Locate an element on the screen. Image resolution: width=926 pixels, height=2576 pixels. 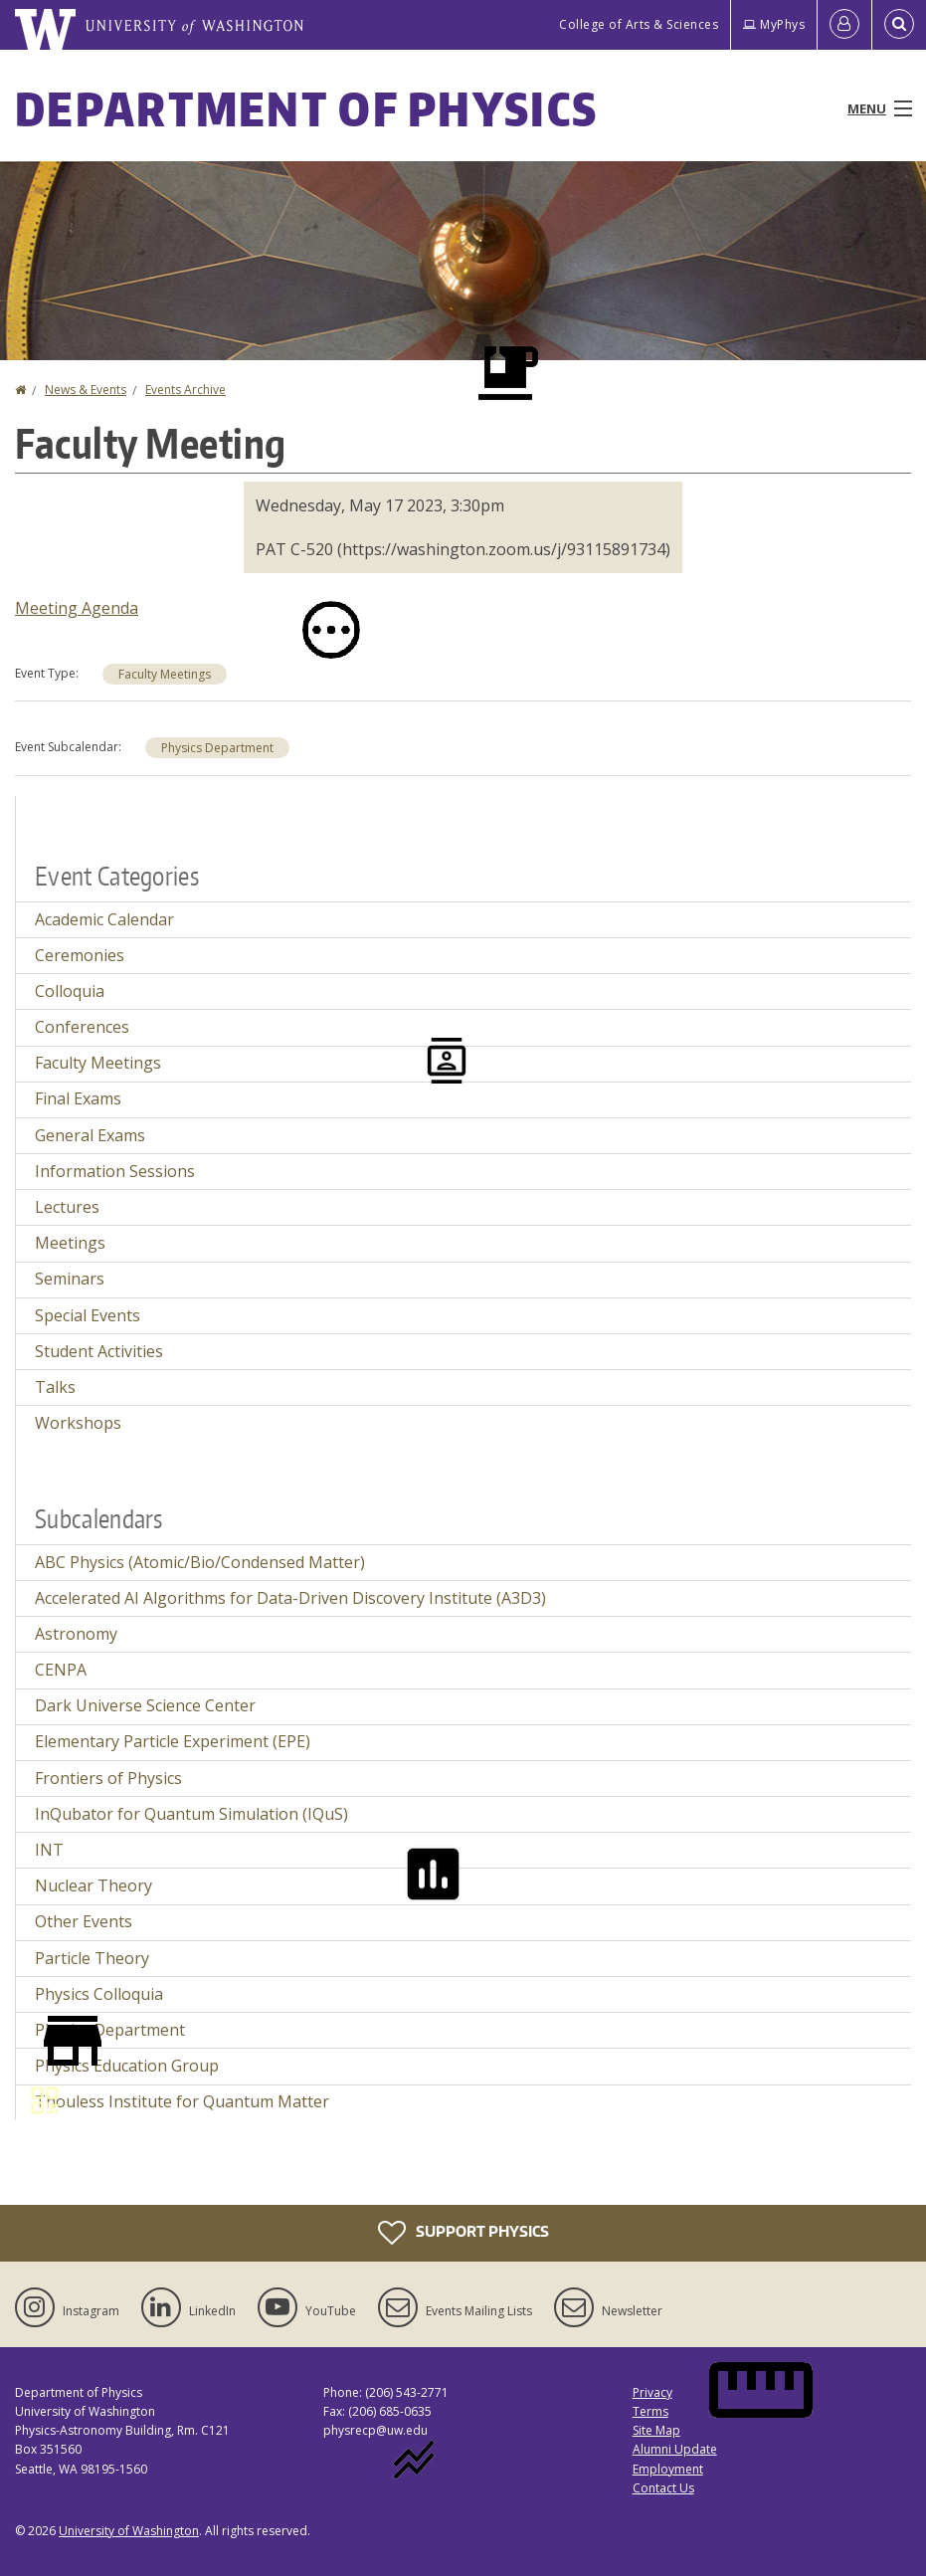
view more options or actions is located at coordinates (331, 630).